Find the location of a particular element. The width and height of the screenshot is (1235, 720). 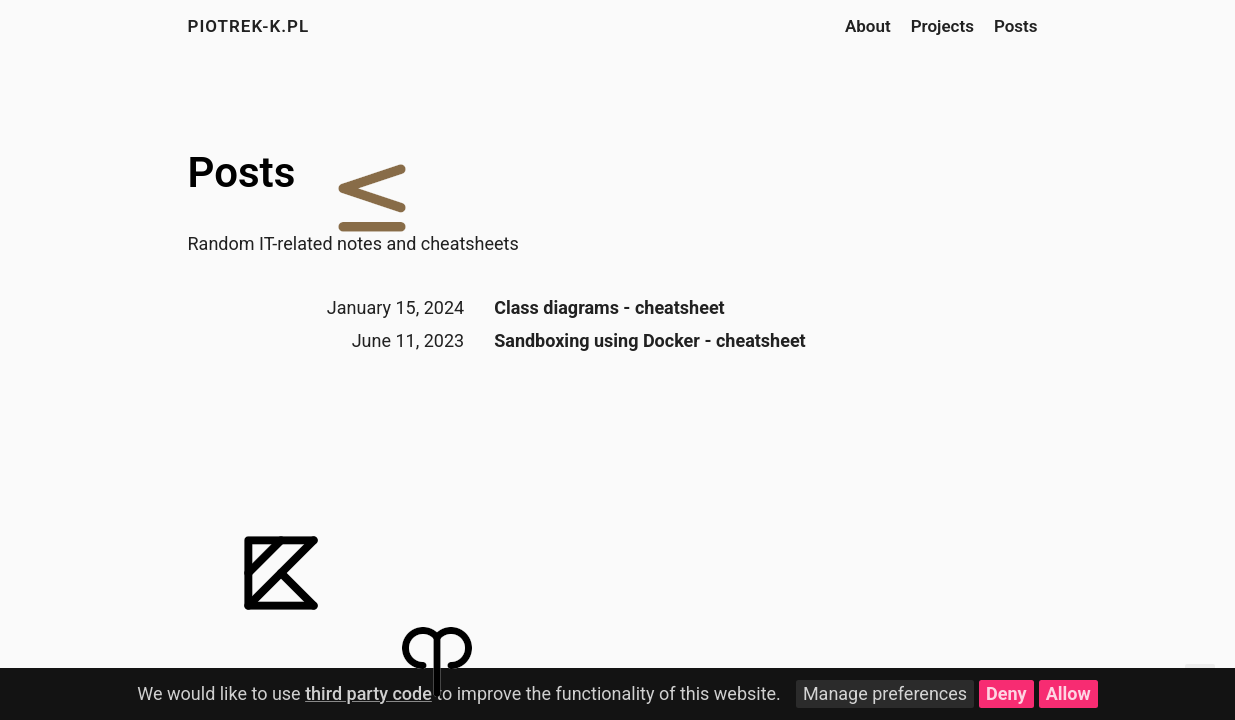

less than or equal to comparison operator is located at coordinates (372, 198).